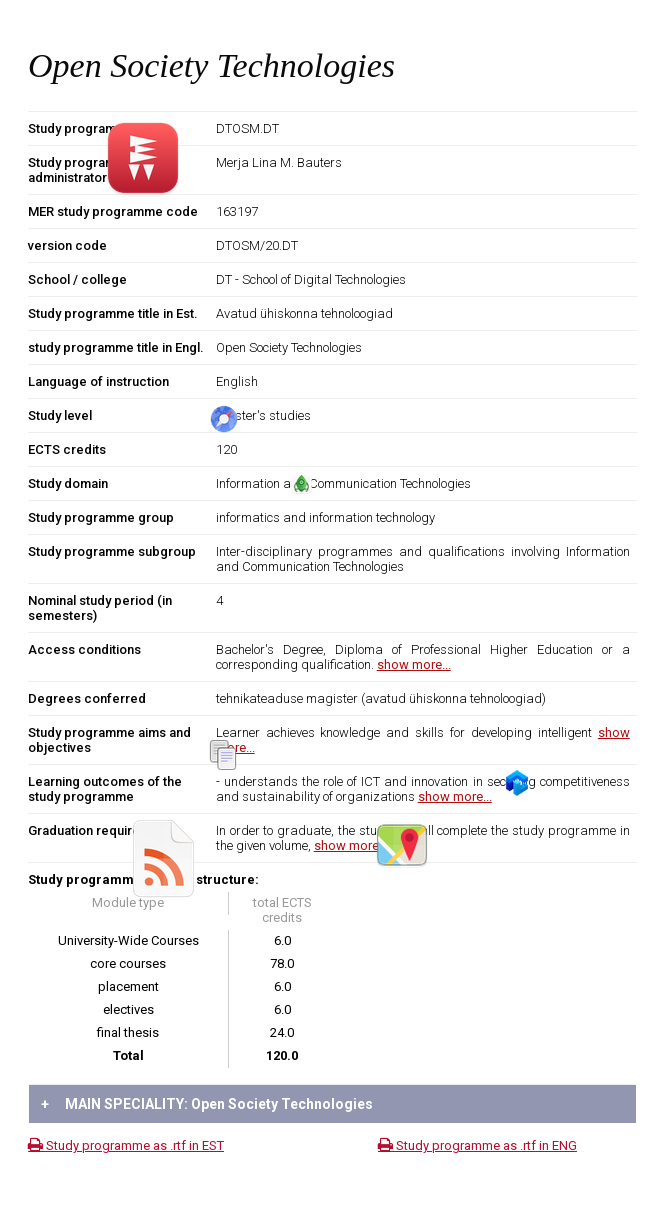 The image size is (665, 1209). Describe the element at coordinates (301, 483) in the screenshot. I see `open Robo 3T MongoDB database management app` at that location.